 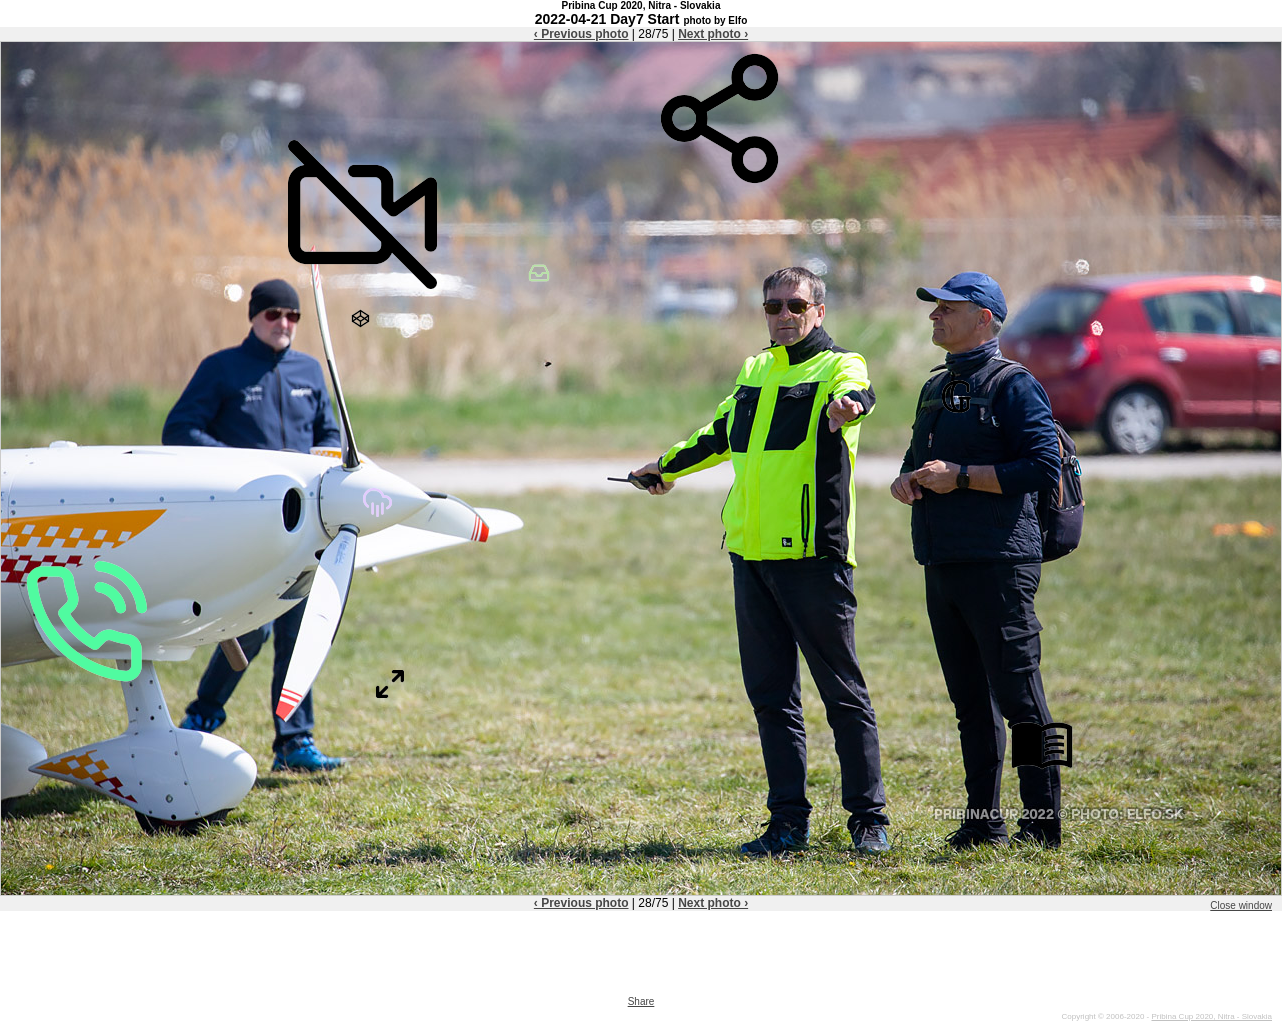 I want to click on make a phone call, so click(x=84, y=624).